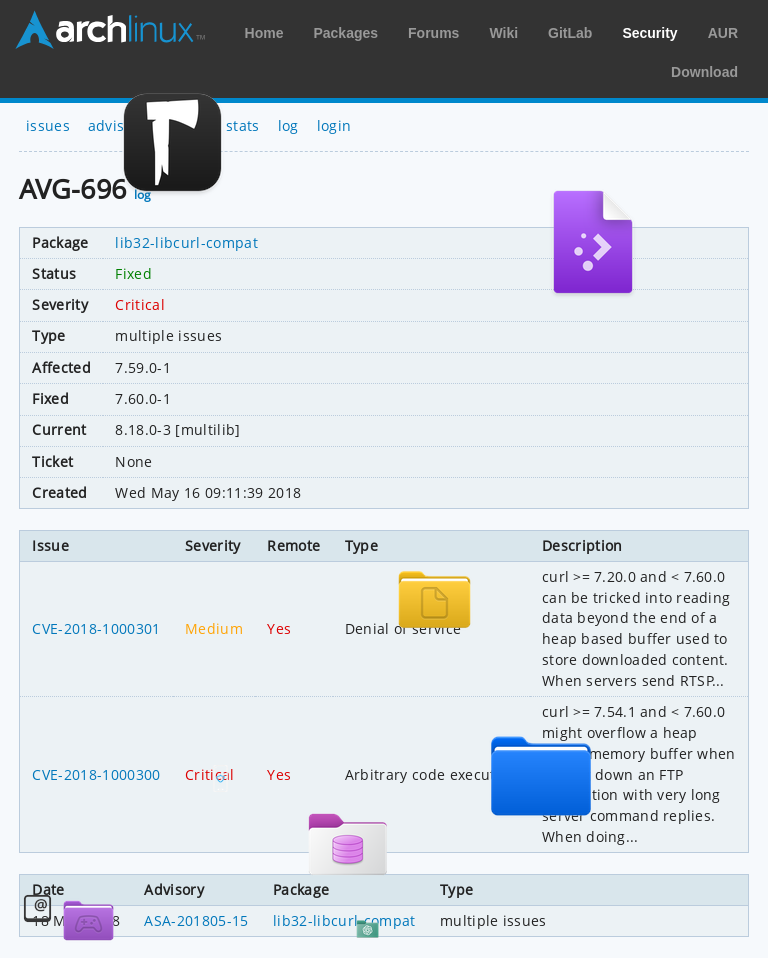 The height and width of the screenshot is (958, 768). I want to click on open folder containing ChatGPT-related files, so click(367, 929).